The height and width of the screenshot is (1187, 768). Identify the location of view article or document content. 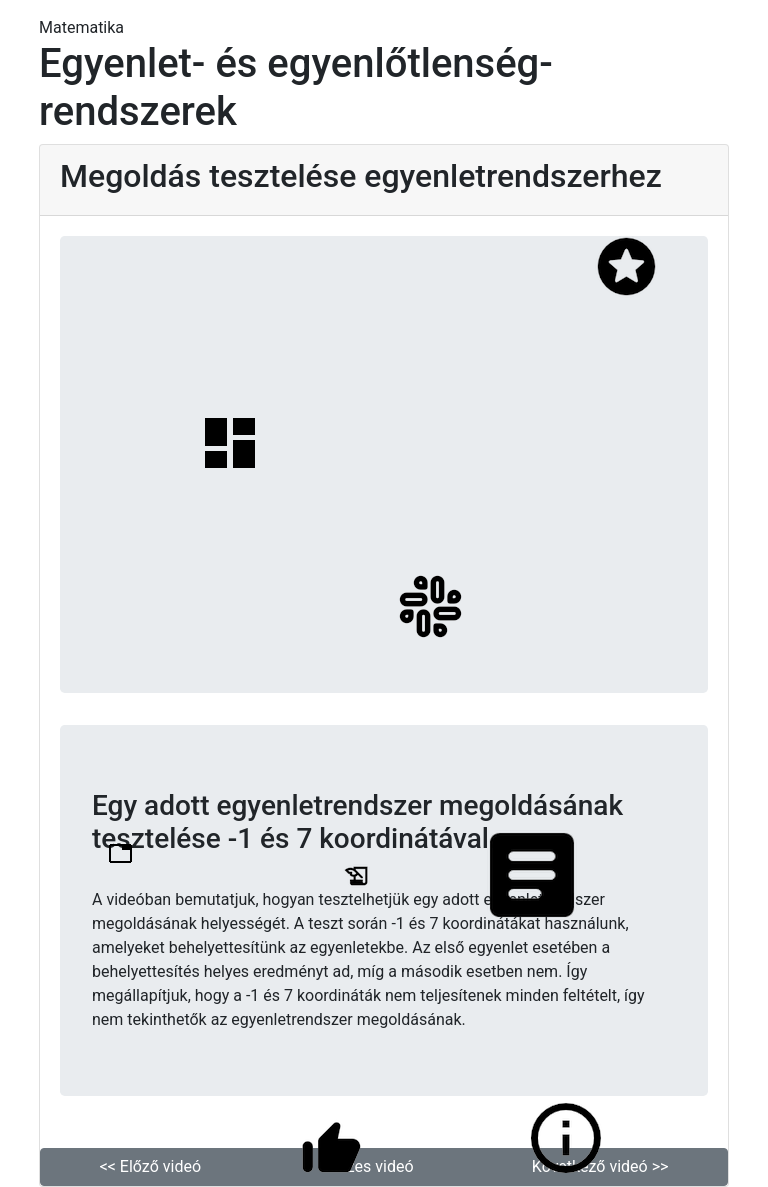
(532, 875).